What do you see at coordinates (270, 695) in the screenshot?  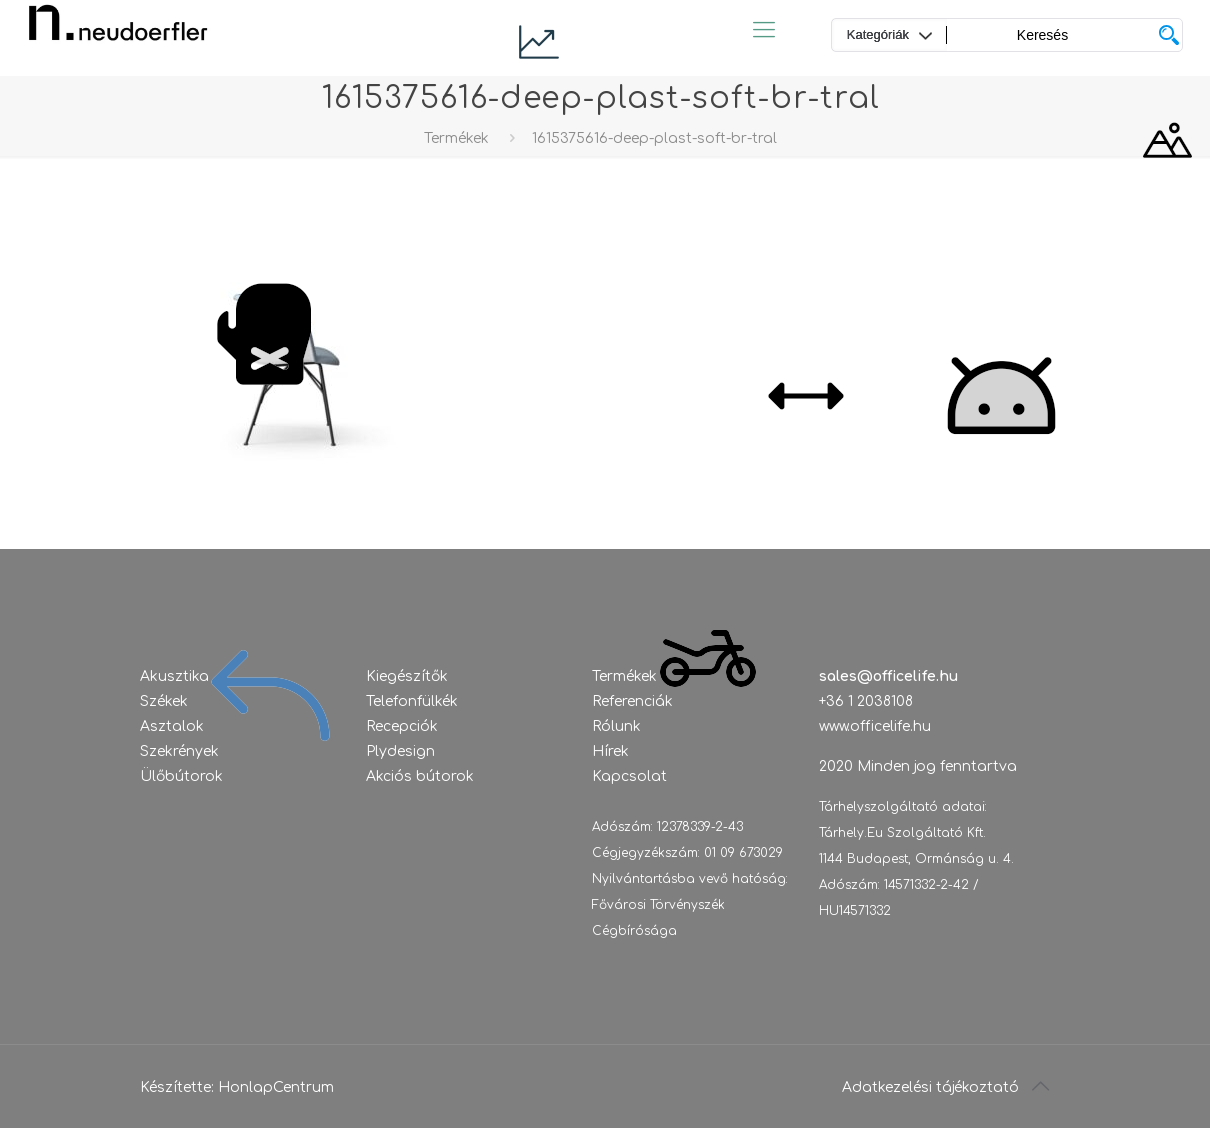 I see `reply to a message` at bounding box center [270, 695].